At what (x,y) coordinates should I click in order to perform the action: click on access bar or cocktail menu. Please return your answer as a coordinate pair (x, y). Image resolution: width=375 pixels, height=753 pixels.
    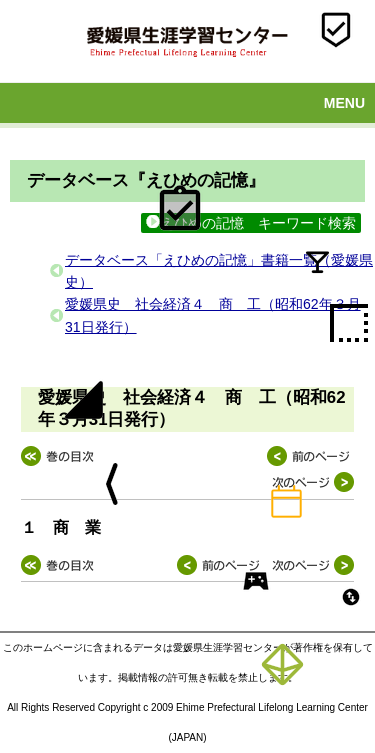
    Looking at the image, I should click on (317, 261).